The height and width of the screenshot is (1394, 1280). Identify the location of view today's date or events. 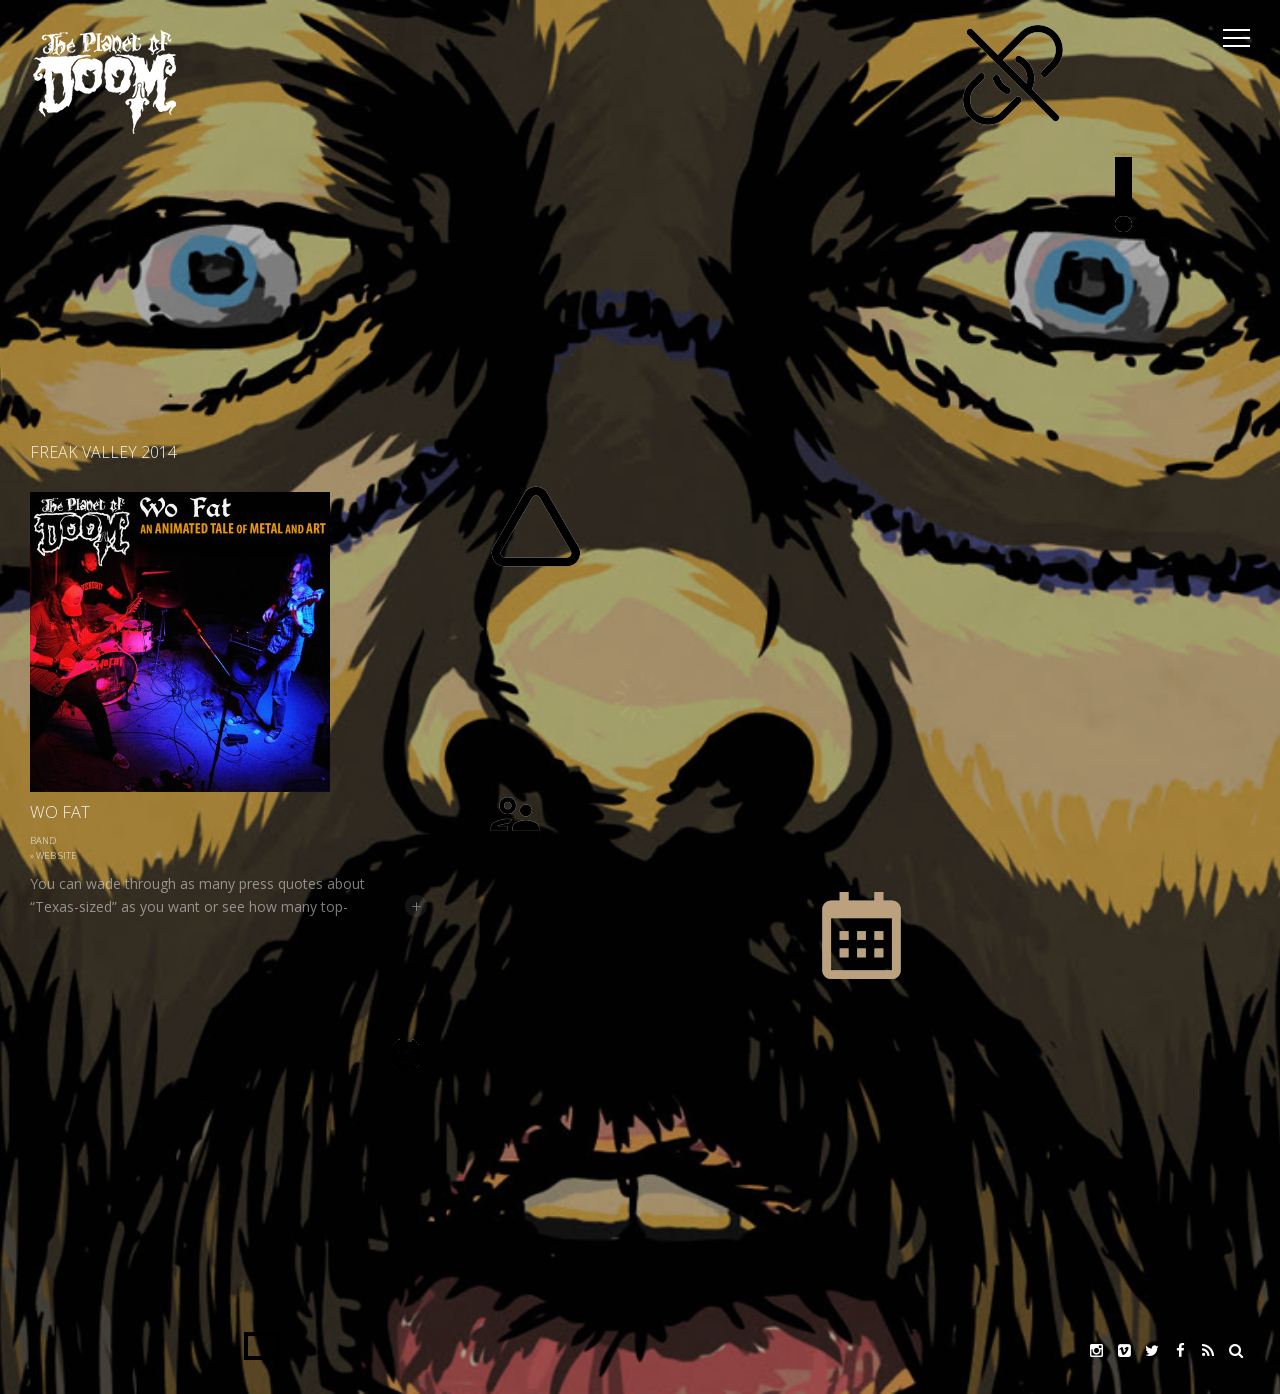
(406, 1055).